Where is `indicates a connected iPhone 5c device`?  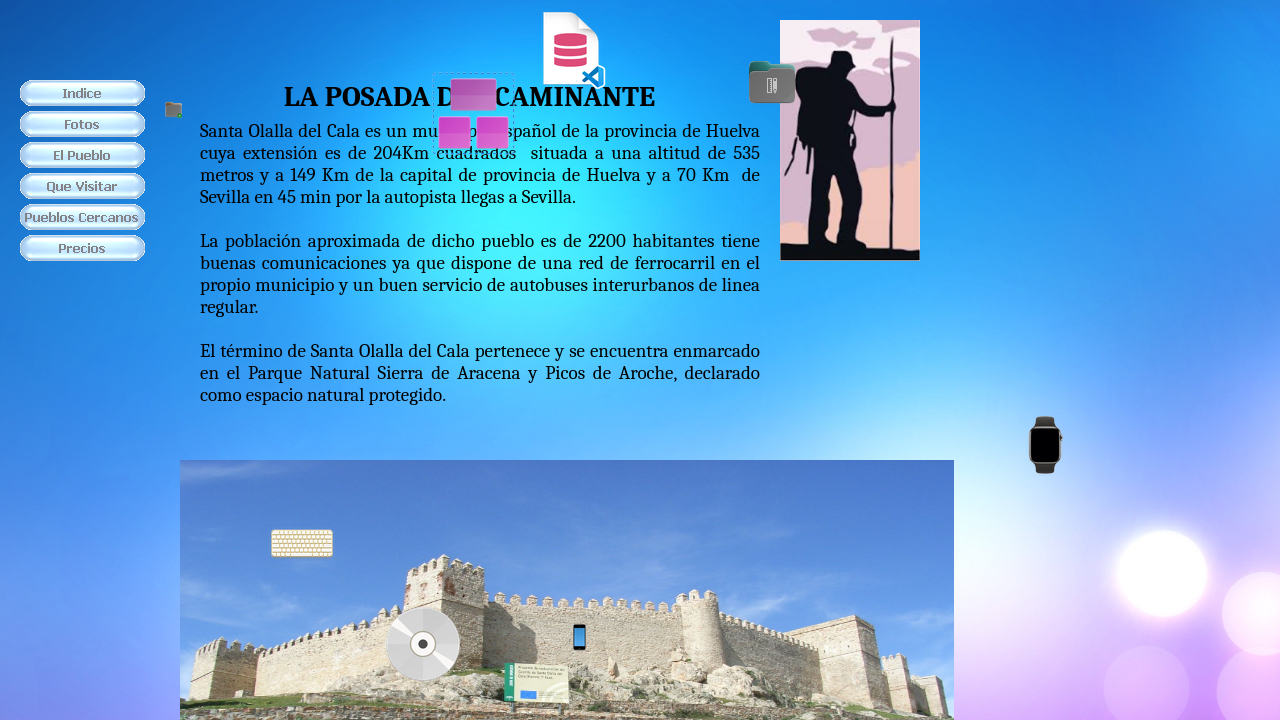
indicates a connected iPhone 5c device is located at coordinates (579, 637).